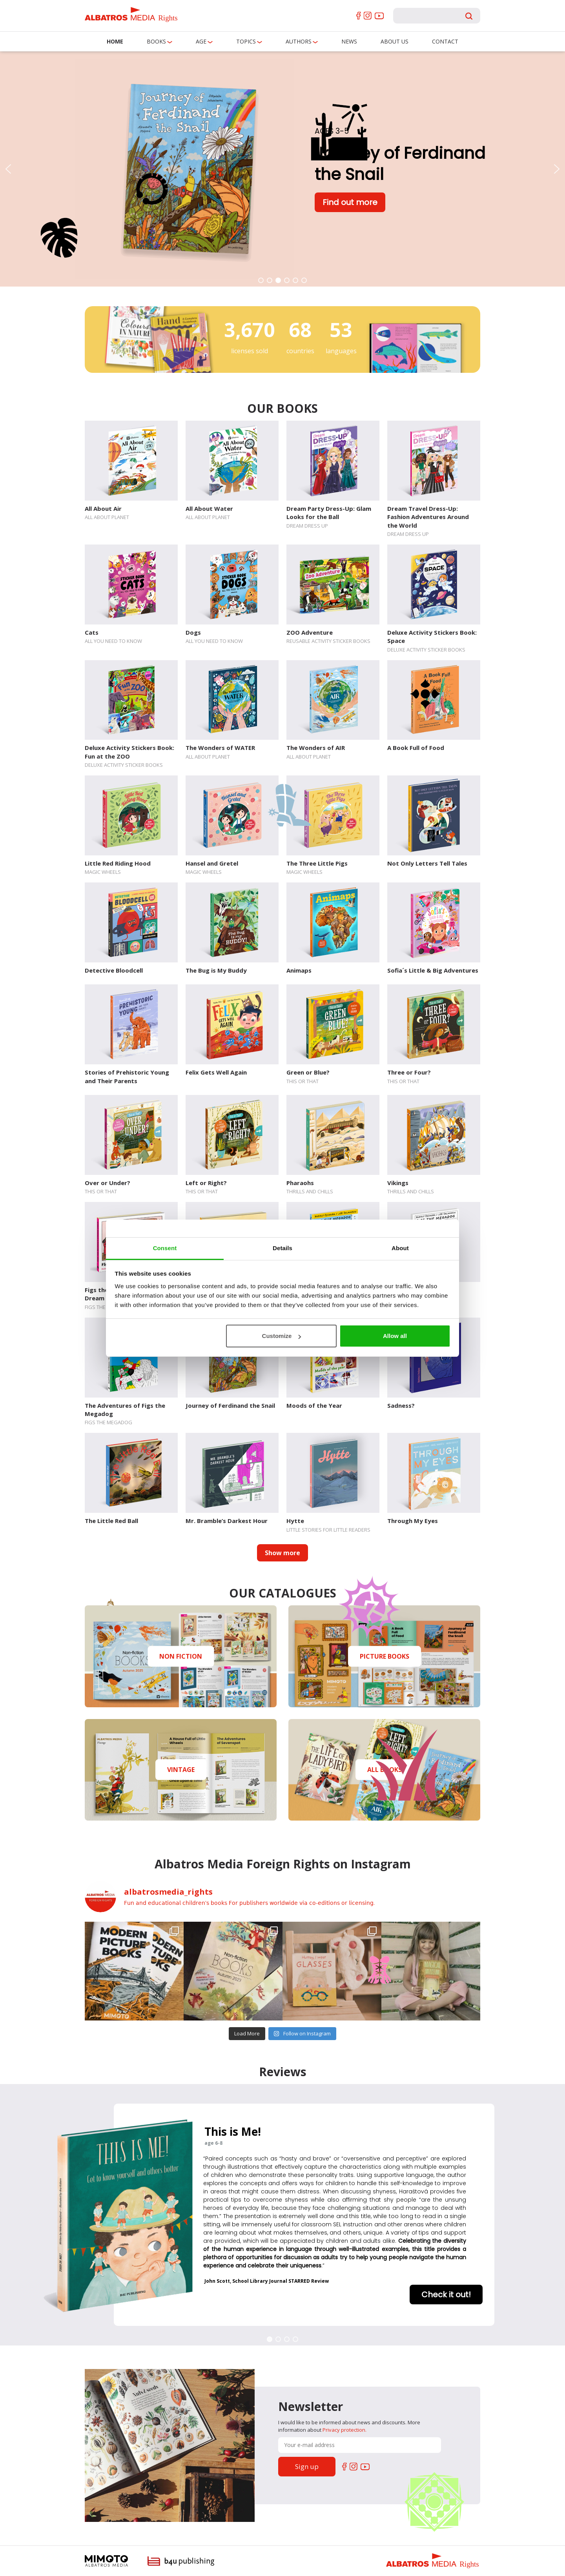 The image size is (565, 2576). Describe the element at coordinates (425, 694) in the screenshot. I see `indicates luck or chance-based game mechanic` at that location.